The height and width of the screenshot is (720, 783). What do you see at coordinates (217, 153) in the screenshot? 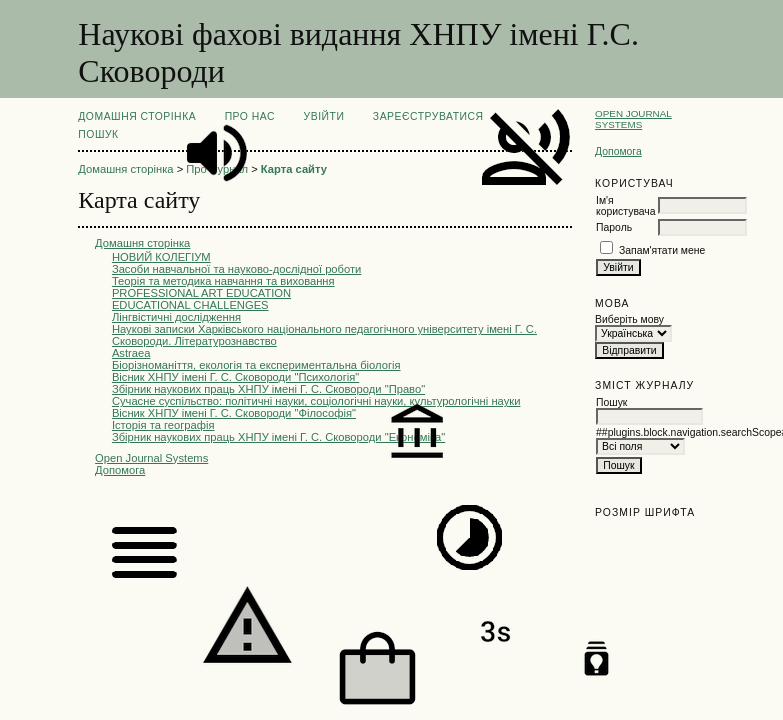
I see `increase or unmute audio volume` at bounding box center [217, 153].